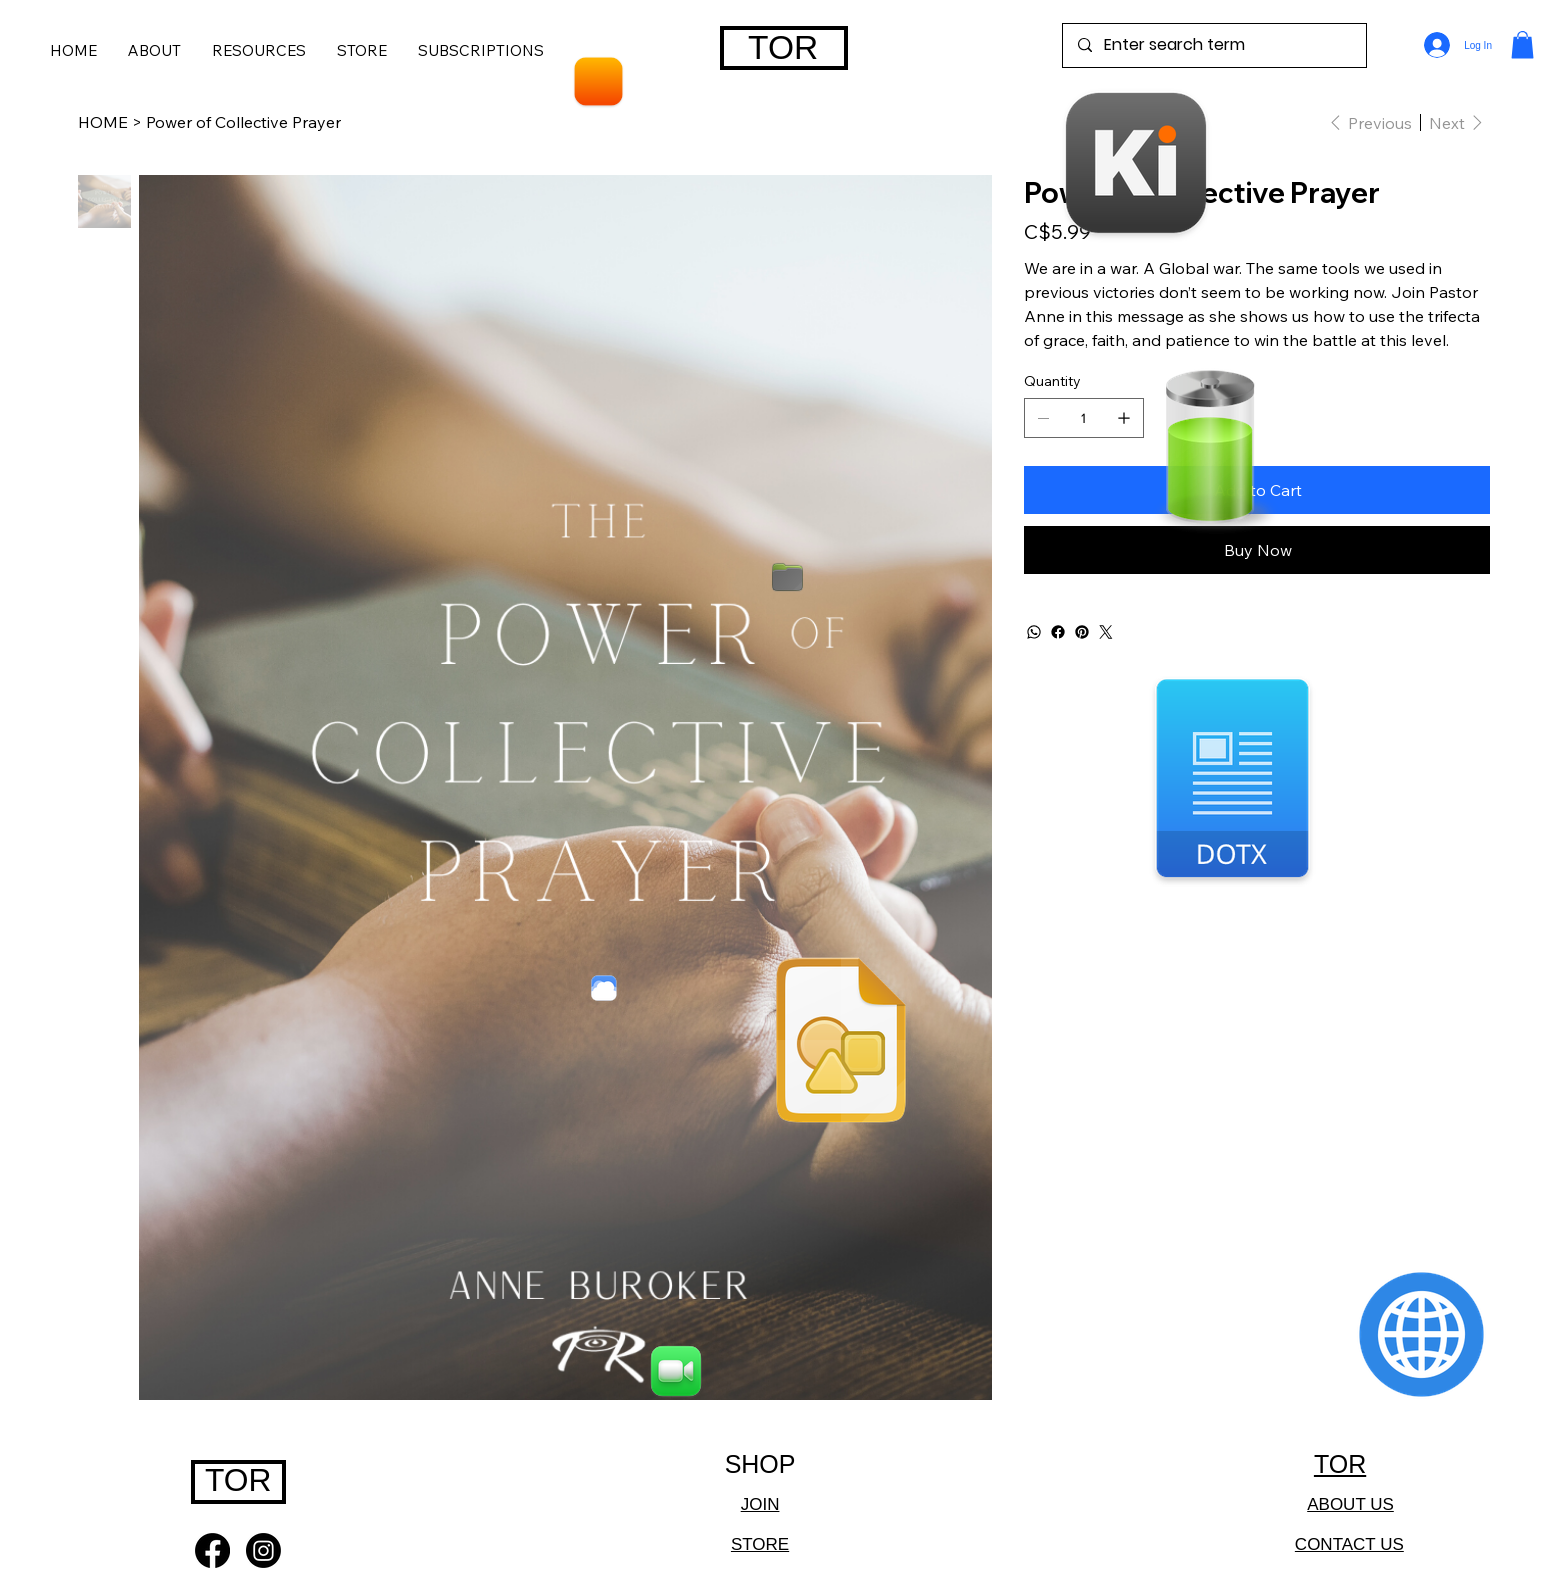 Image resolution: width=1568 pixels, height=1574 pixels. Describe the element at coordinates (841, 1040) in the screenshot. I see `open an opendocument graphics template file` at that location.